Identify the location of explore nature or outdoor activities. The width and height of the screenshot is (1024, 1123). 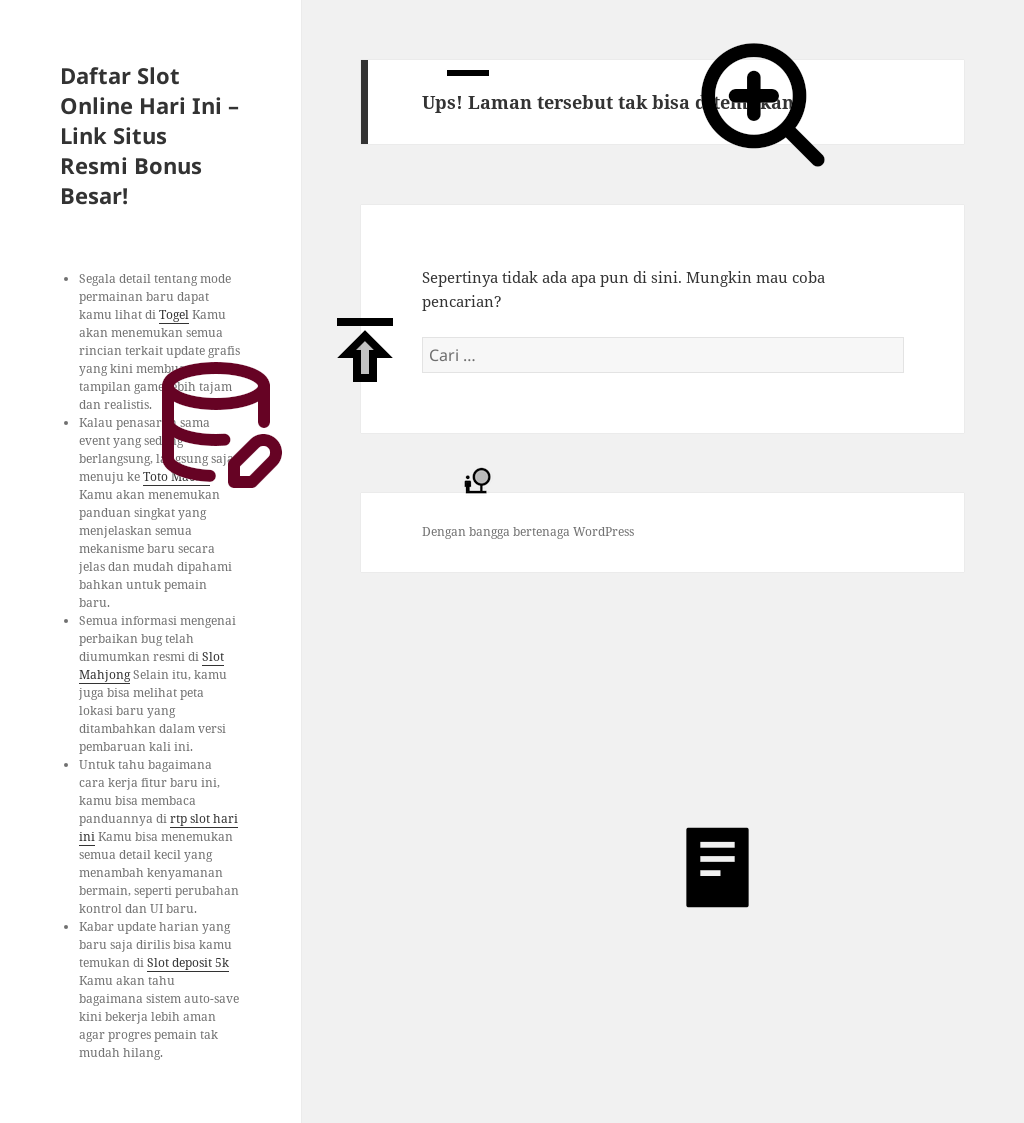
(477, 480).